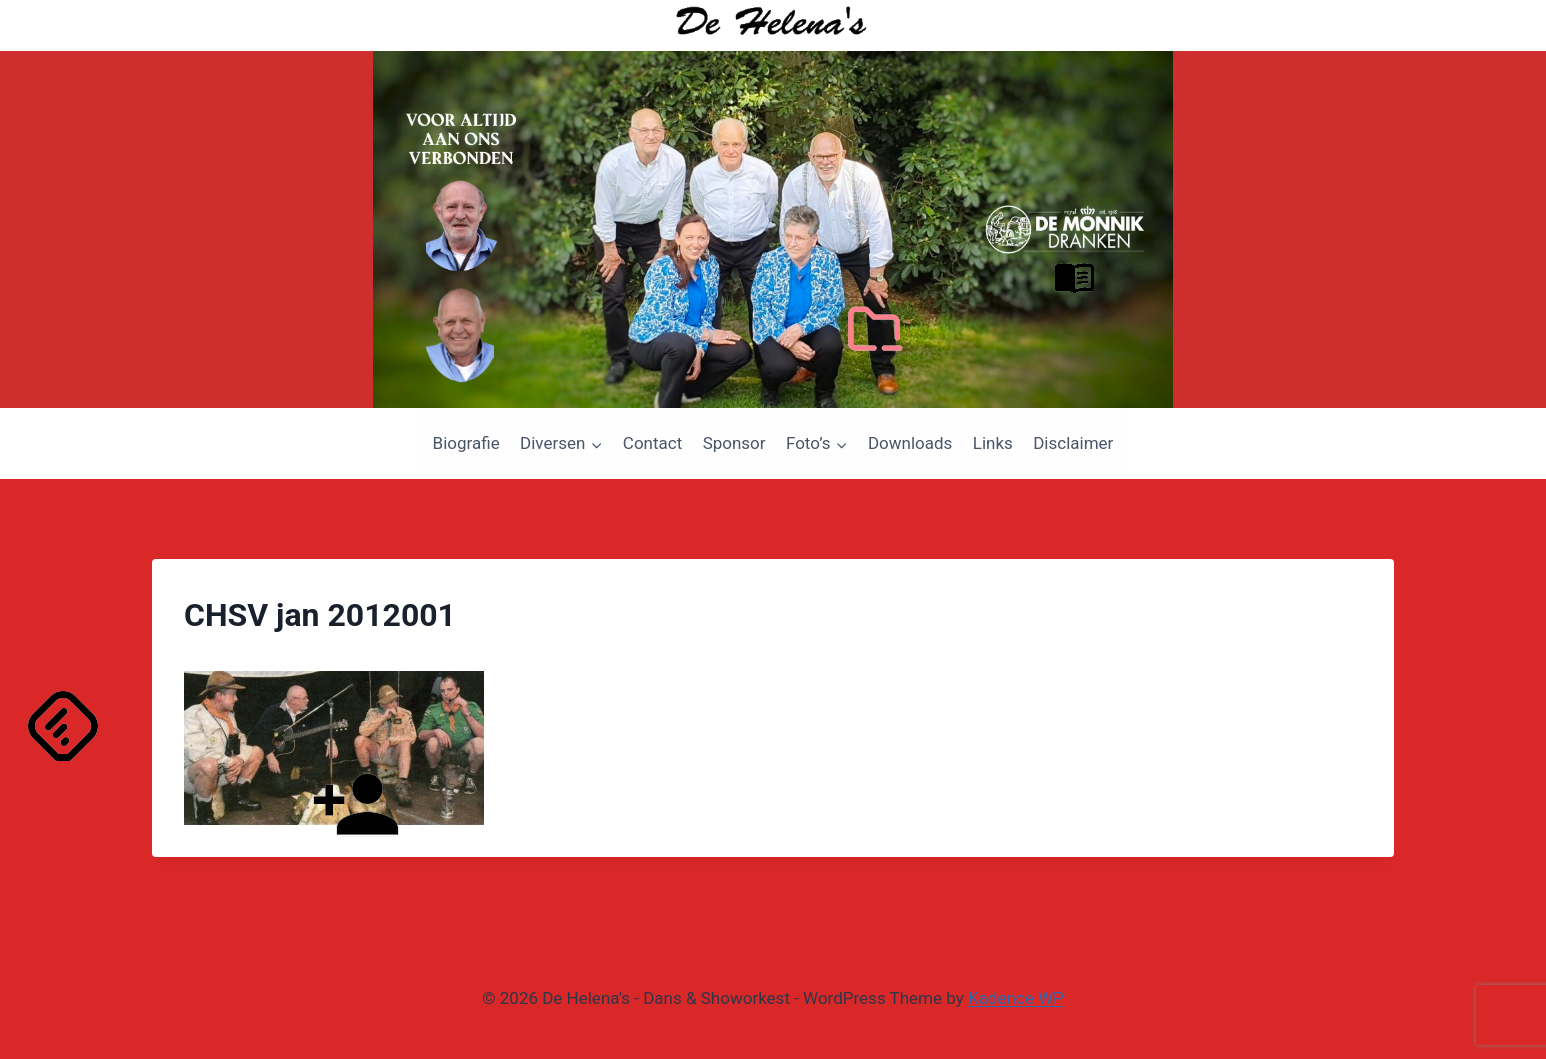 The width and height of the screenshot is (1546, 1059). What do you see at coordinates (356, 804) in the screenshot?
I see `add a new contact` at bounding box center [356, 804].